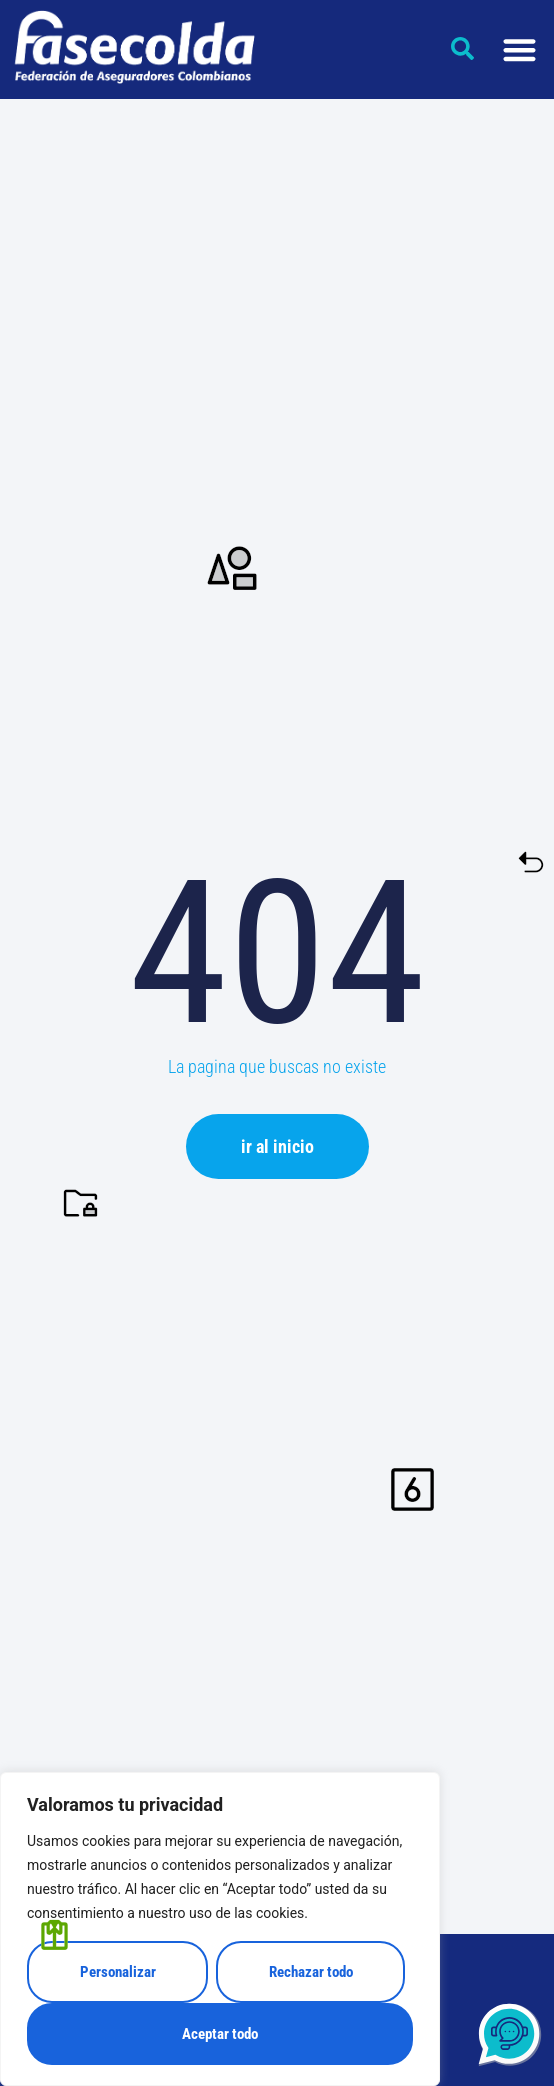 Image resolution: width=554 pixels, height=2086 pixels. Describe the element at coordinates (531, 863) in the screenshot. I see `undo previous action` at that location.